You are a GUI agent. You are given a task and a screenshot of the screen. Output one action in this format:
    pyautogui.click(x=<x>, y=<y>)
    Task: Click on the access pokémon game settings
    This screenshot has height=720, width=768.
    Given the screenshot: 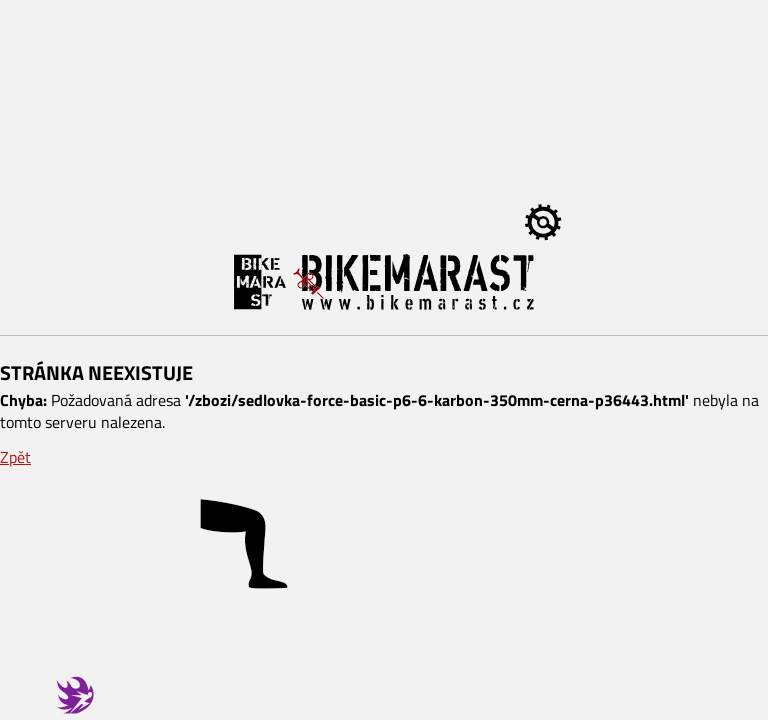 What is the action you would take?
    pyautogui.click(x=543, y=222)
    